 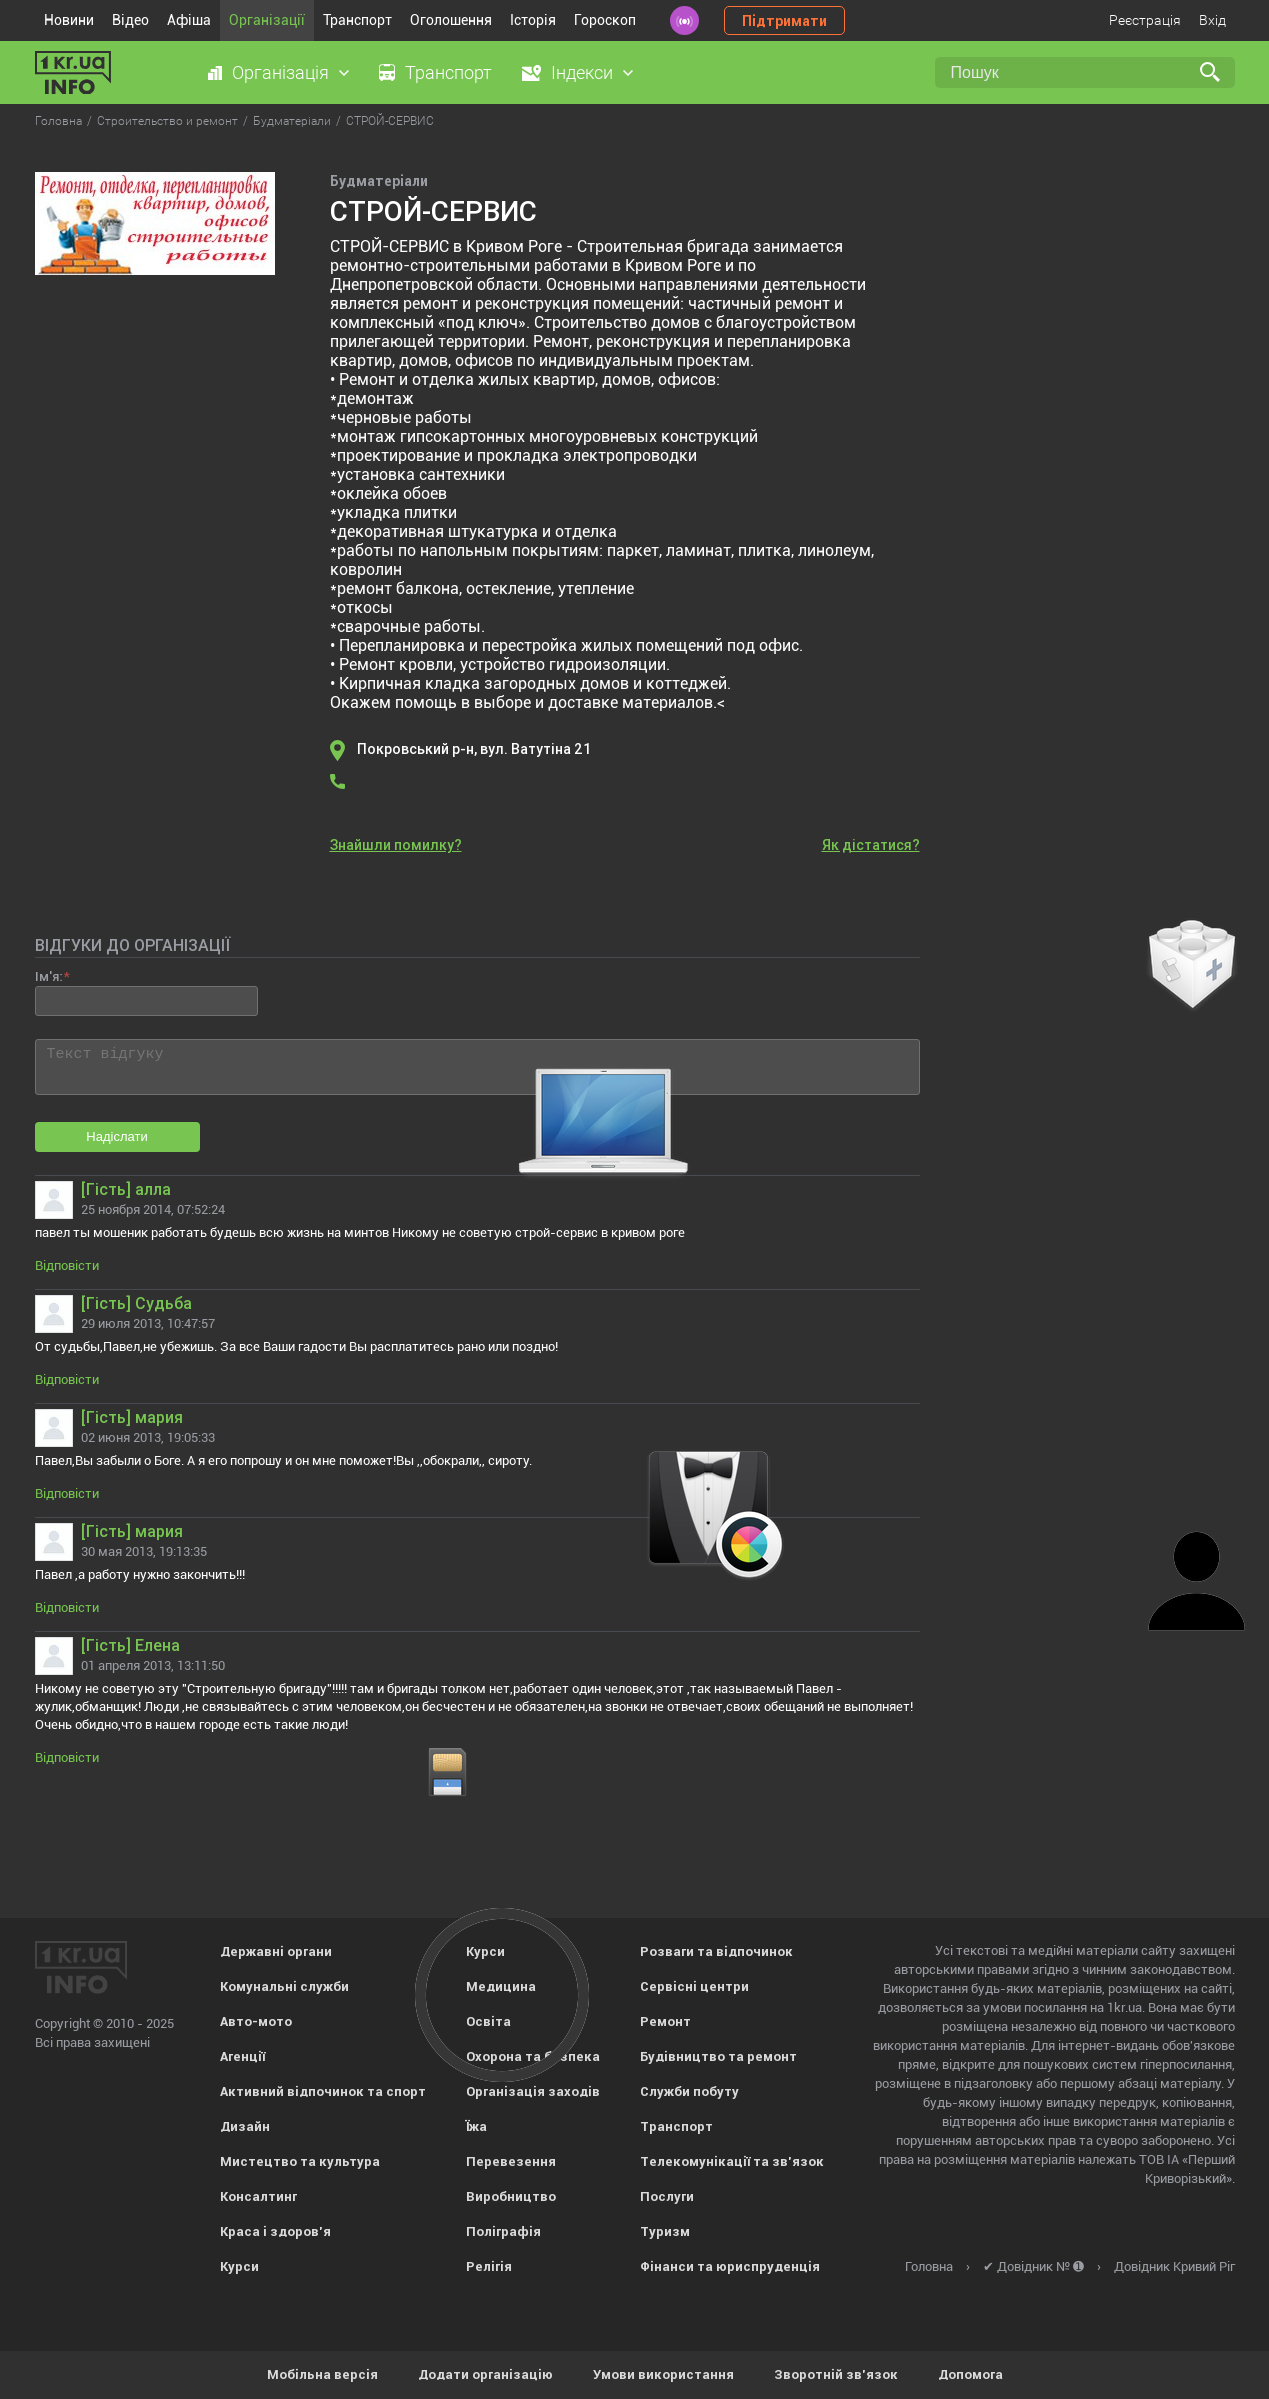 What do you see at coordinates (502, 1995) in the screenshot?
I see `indicates fullwidth input mode is active` at bounding box center [502, 1995].